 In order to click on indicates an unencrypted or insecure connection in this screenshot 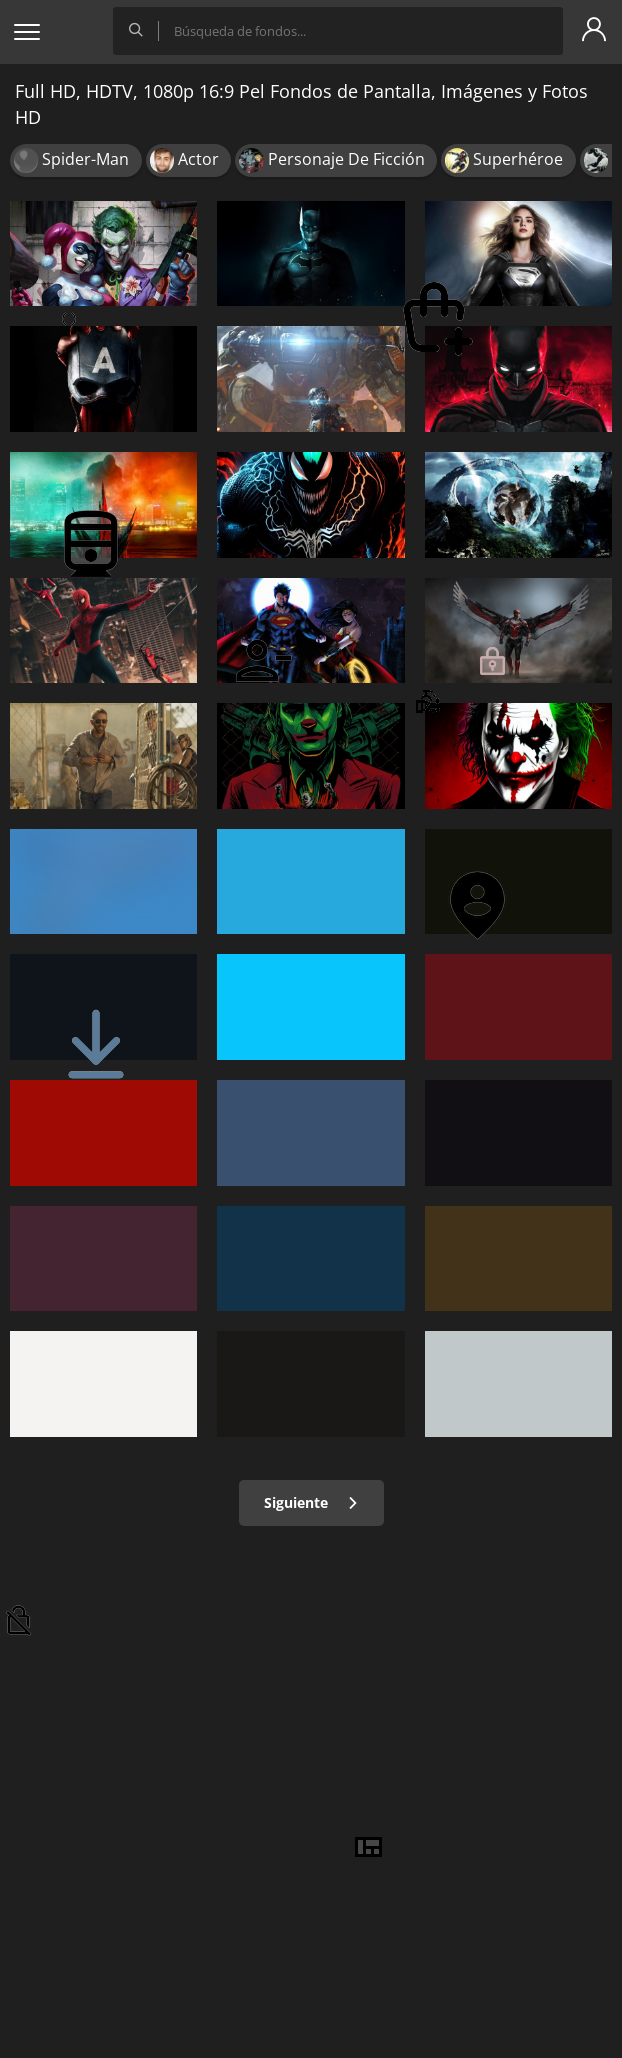, I will do `click(18, 1620)`.